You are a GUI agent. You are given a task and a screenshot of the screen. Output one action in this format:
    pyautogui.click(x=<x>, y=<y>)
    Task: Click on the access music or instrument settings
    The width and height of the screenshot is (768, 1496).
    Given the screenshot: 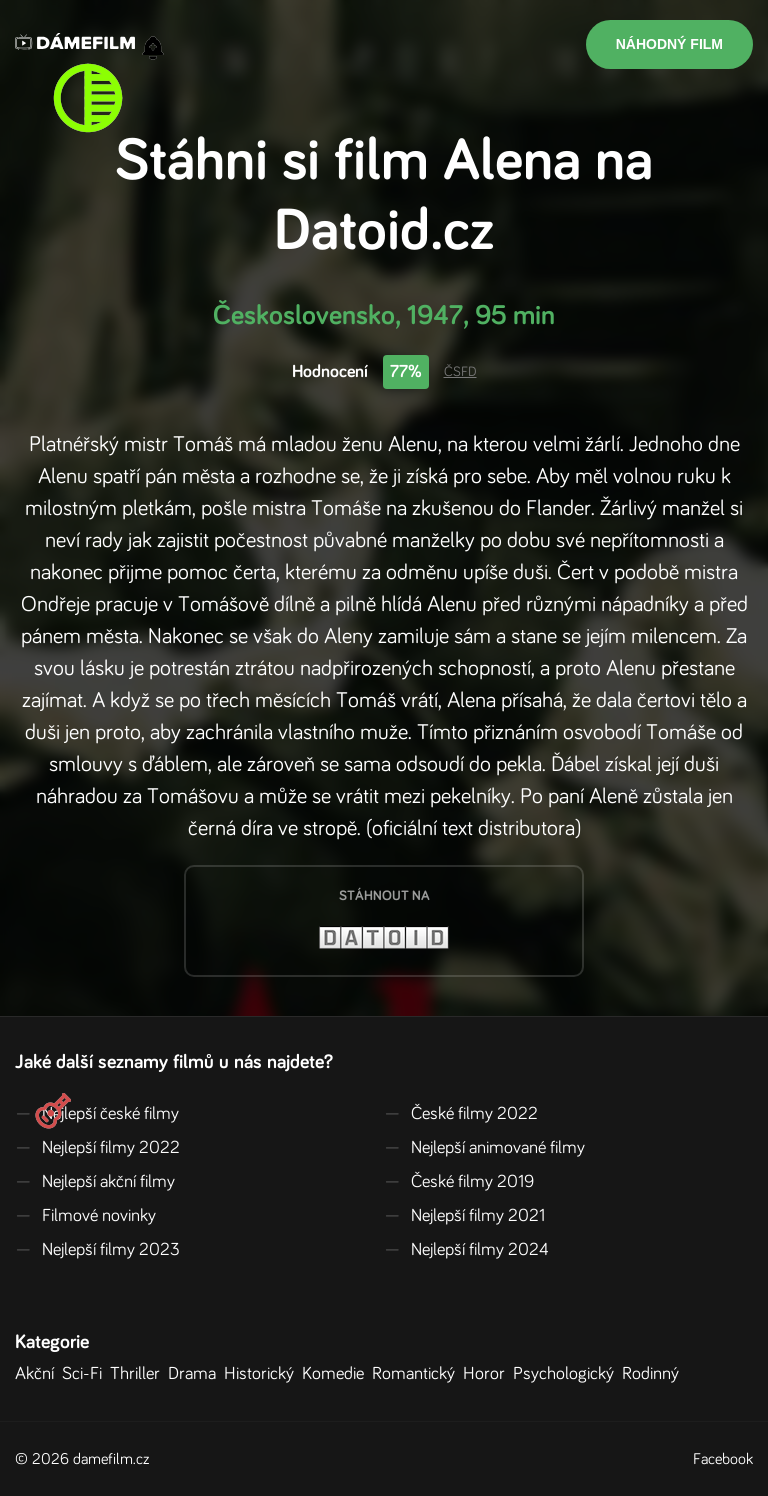 What is the action you would take?
    pyautogui.click(x=53, y=1111)
    